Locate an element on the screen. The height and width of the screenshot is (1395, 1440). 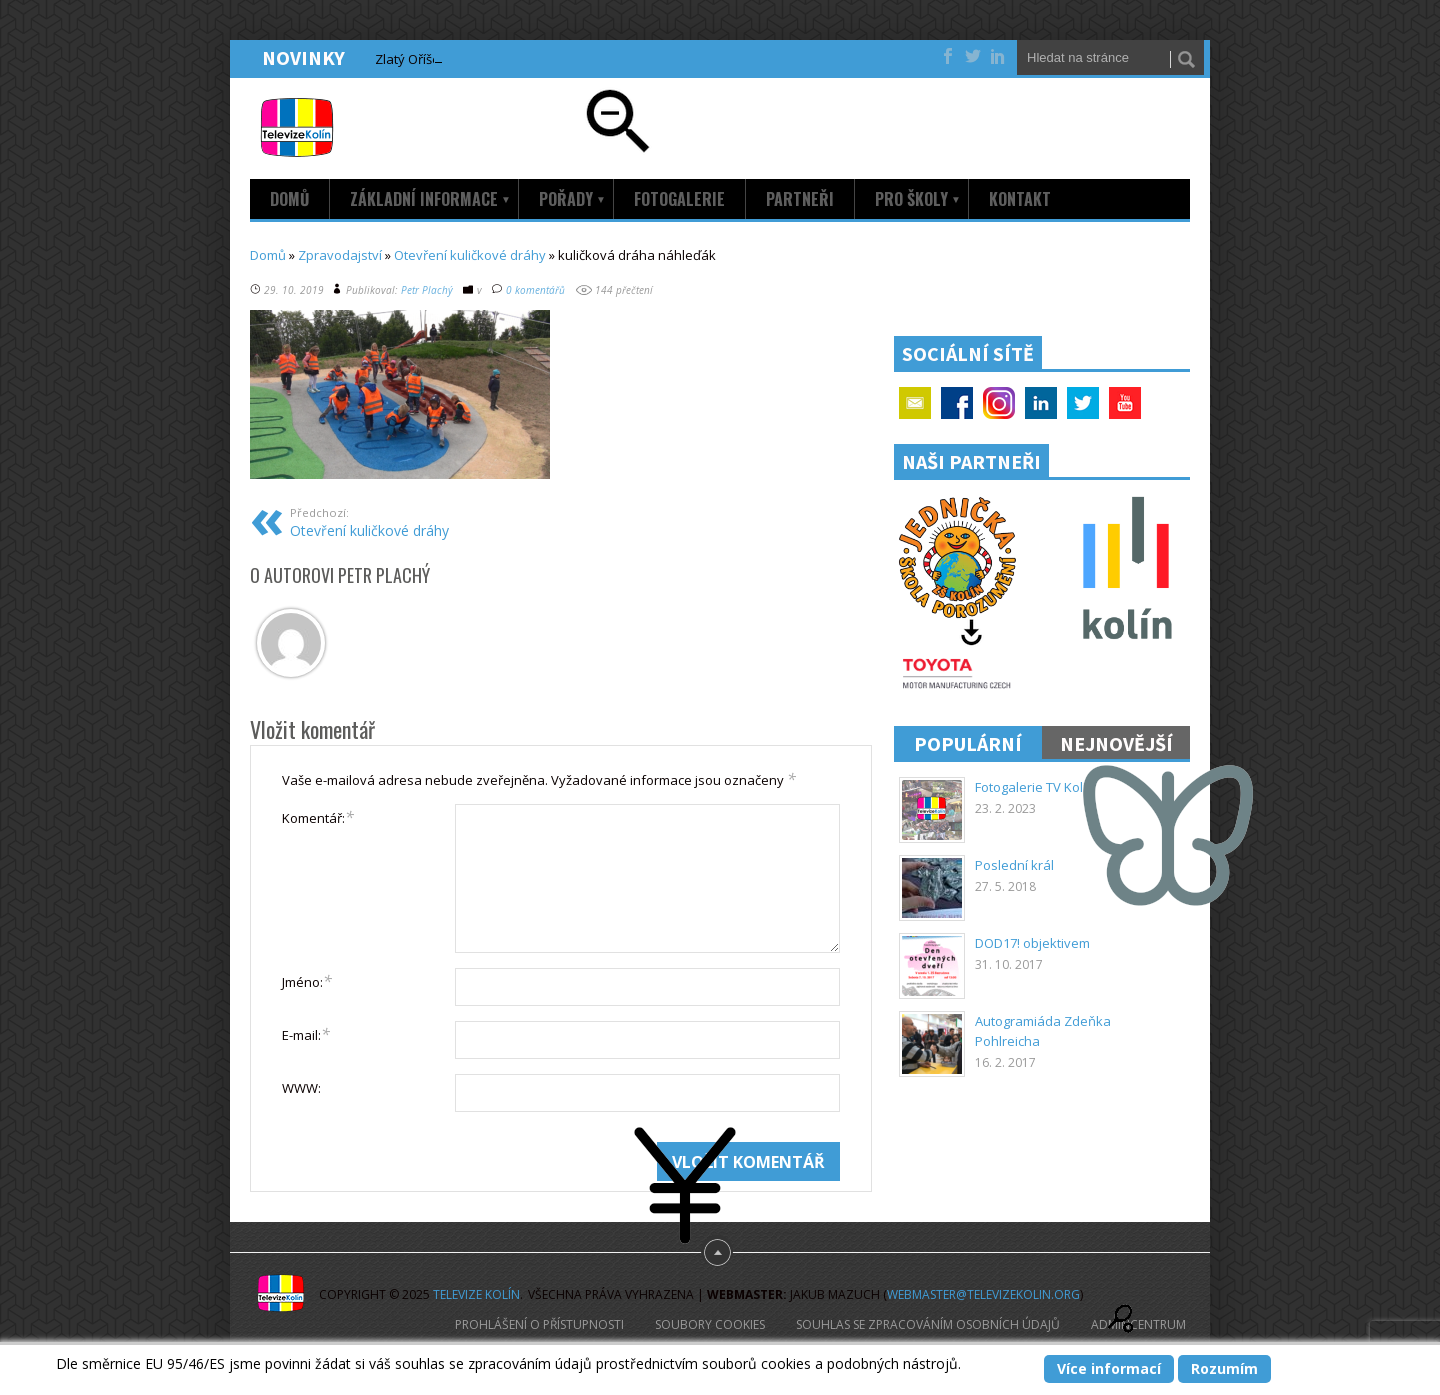
view prices in Japanese yen is located at coordinates (685, 1183).